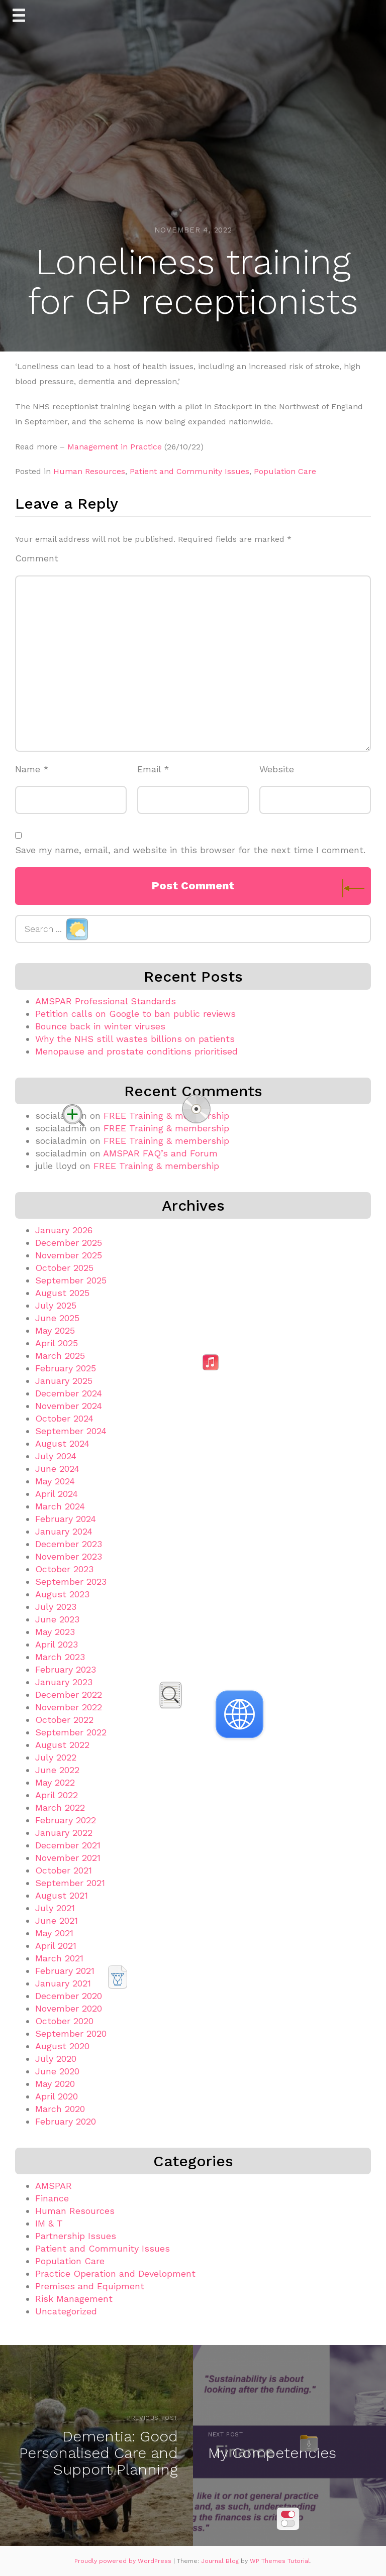 This screenshot has height=2576, width=386. I want to click on indicates a blu-ray disc drive or media, so click(196, 1109).